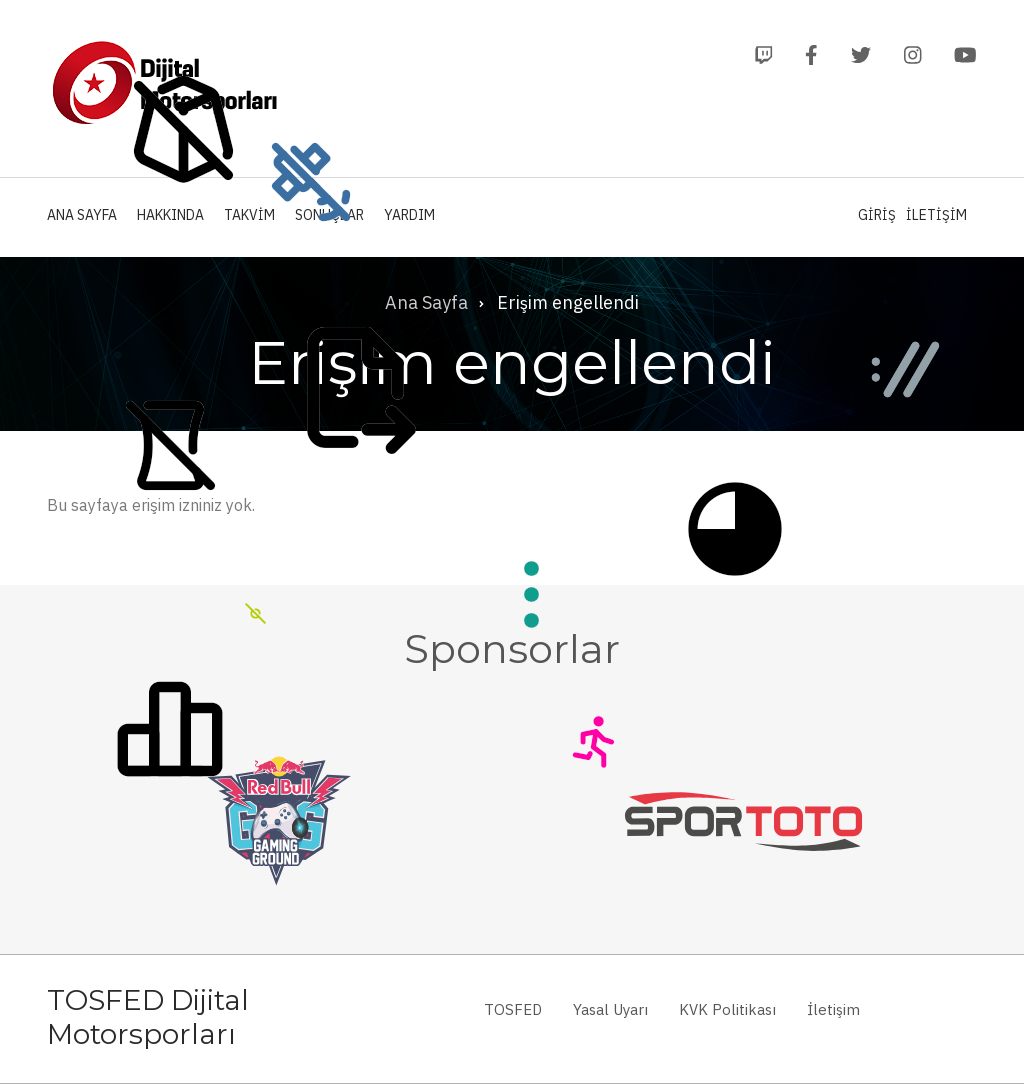  I want to click on satellite connection unavailable, so click(311, 182).